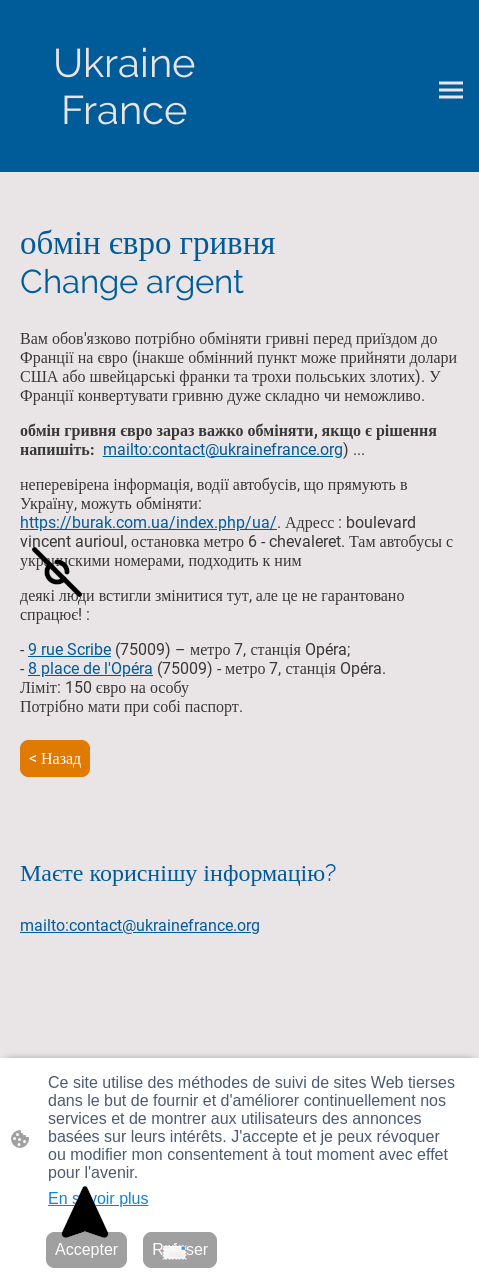 This screenshot has width=479, height=1276. What do you see at coordinates (174, 1252) in the screenshot?
I see `access your inbox or email` at bounding box center [174, 1252].